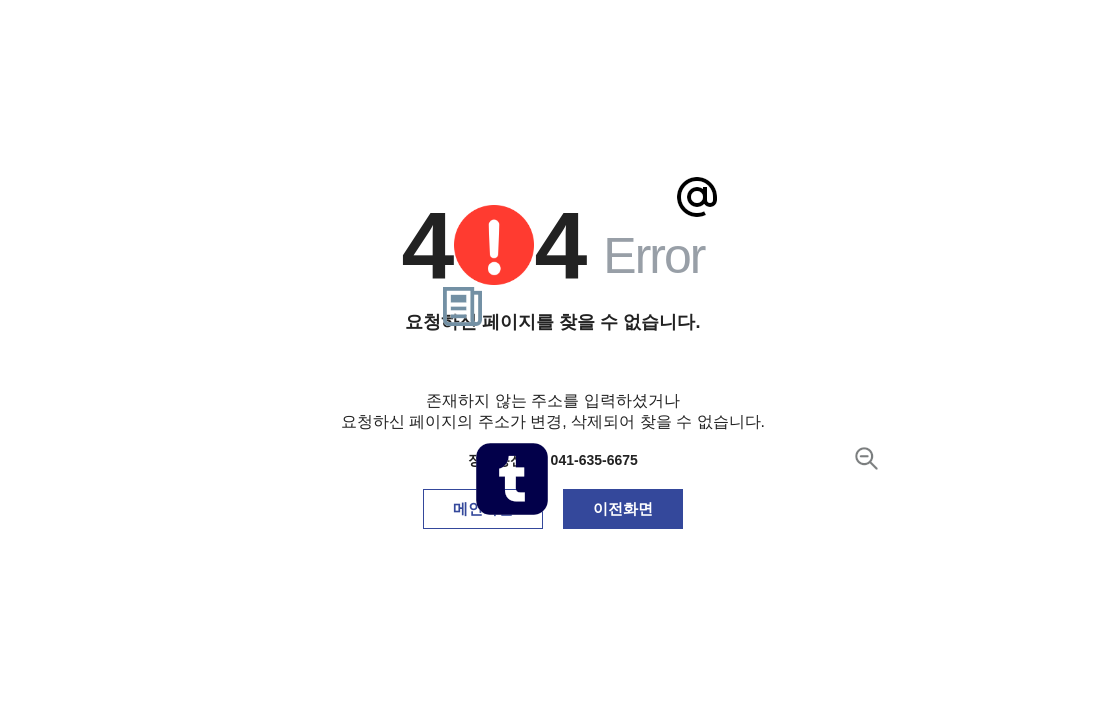 This screenshot has width=1106, height=720. I want to click on mention a user in a post or comment, so click(697, 197).